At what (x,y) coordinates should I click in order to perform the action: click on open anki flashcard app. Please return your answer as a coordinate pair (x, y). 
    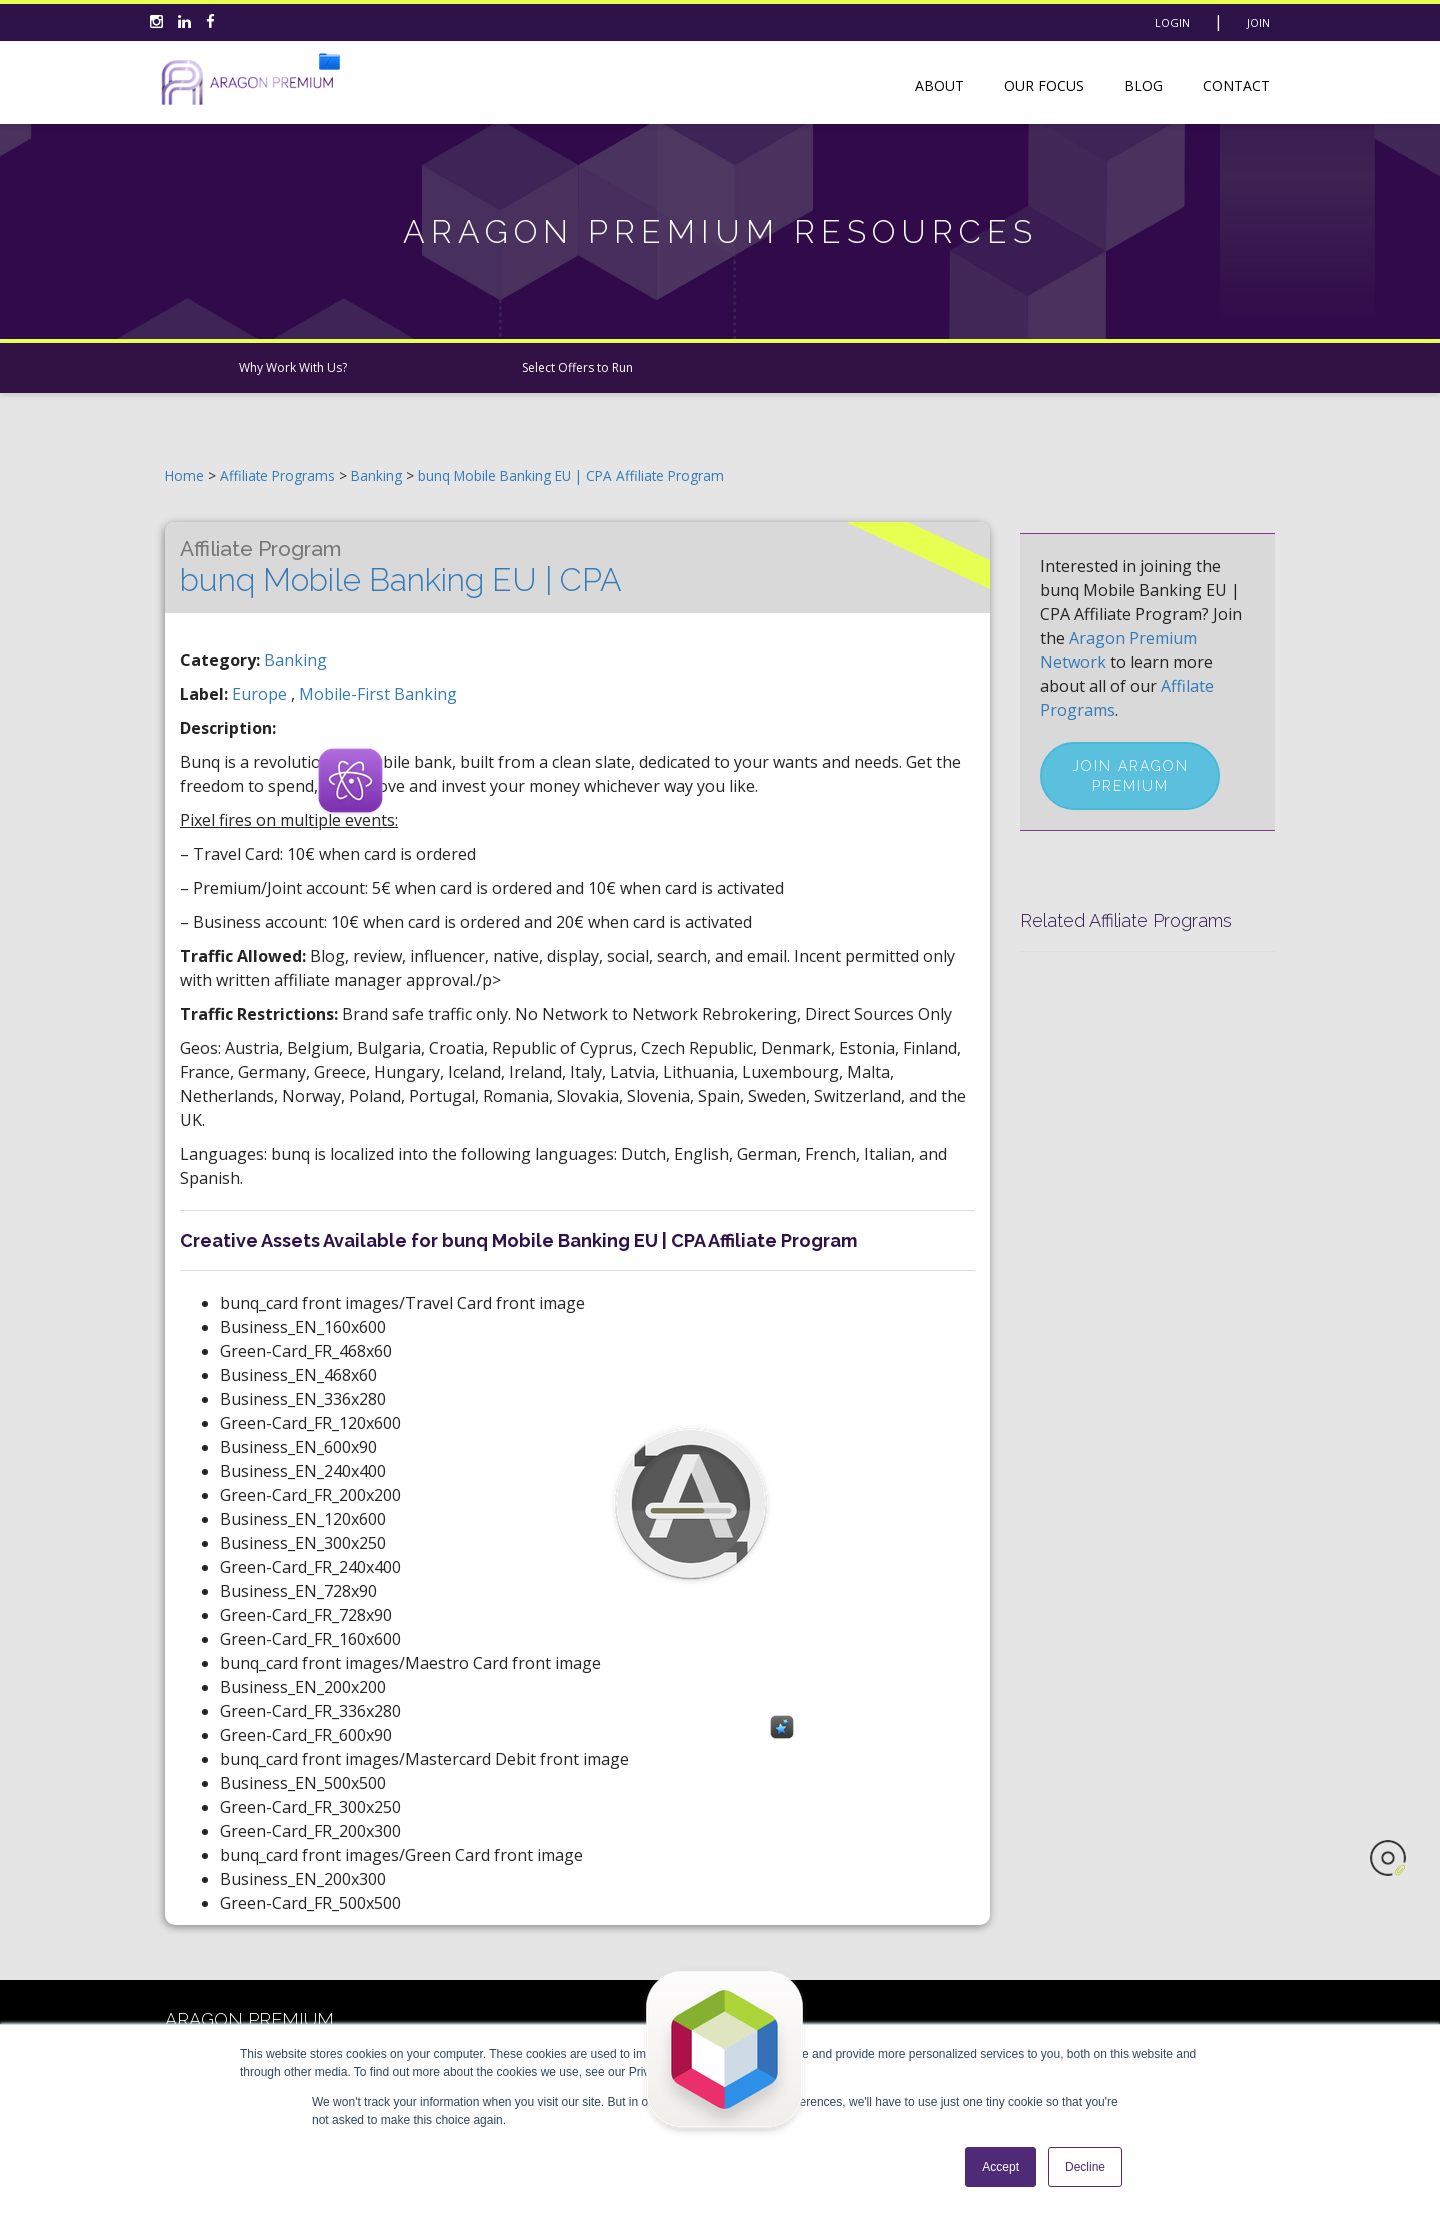
    Looking at the image, I should click on (782, 1727).